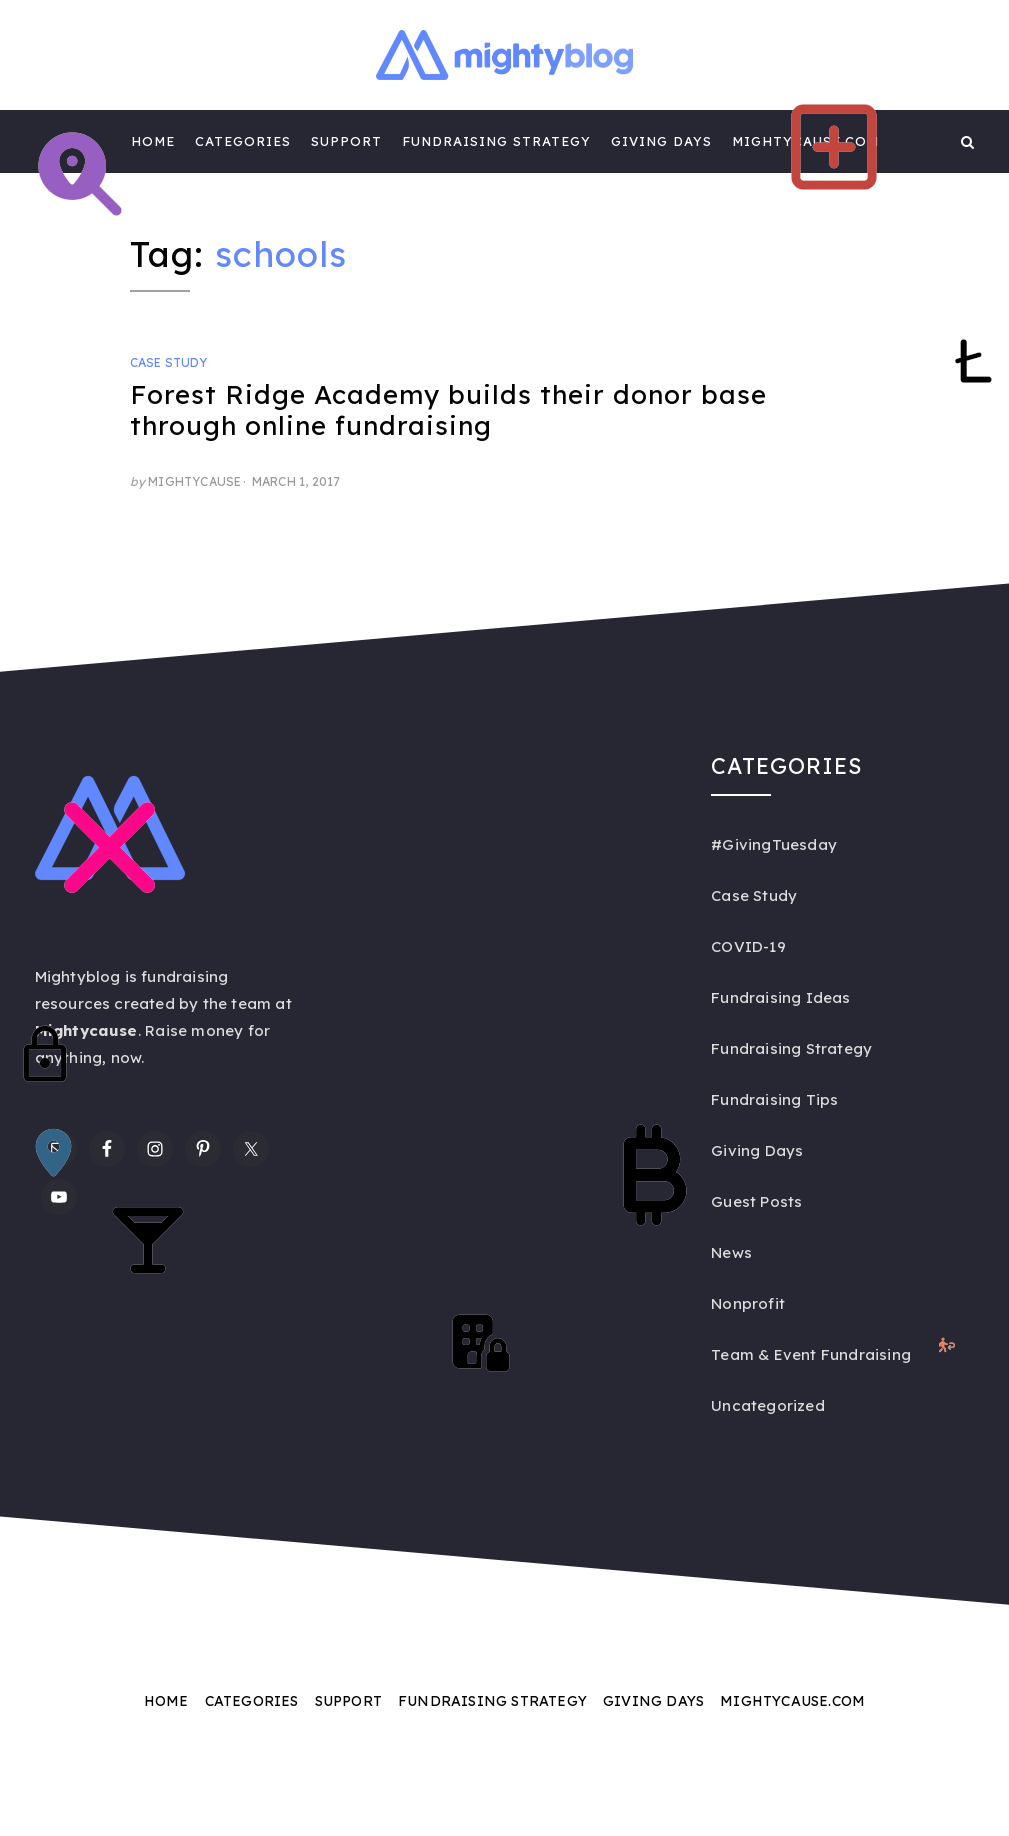 This screenshot has height=1836, width=1009. Describe the element at coordinates (80, 174) in the screenshot. I see `search for a location` at that location.